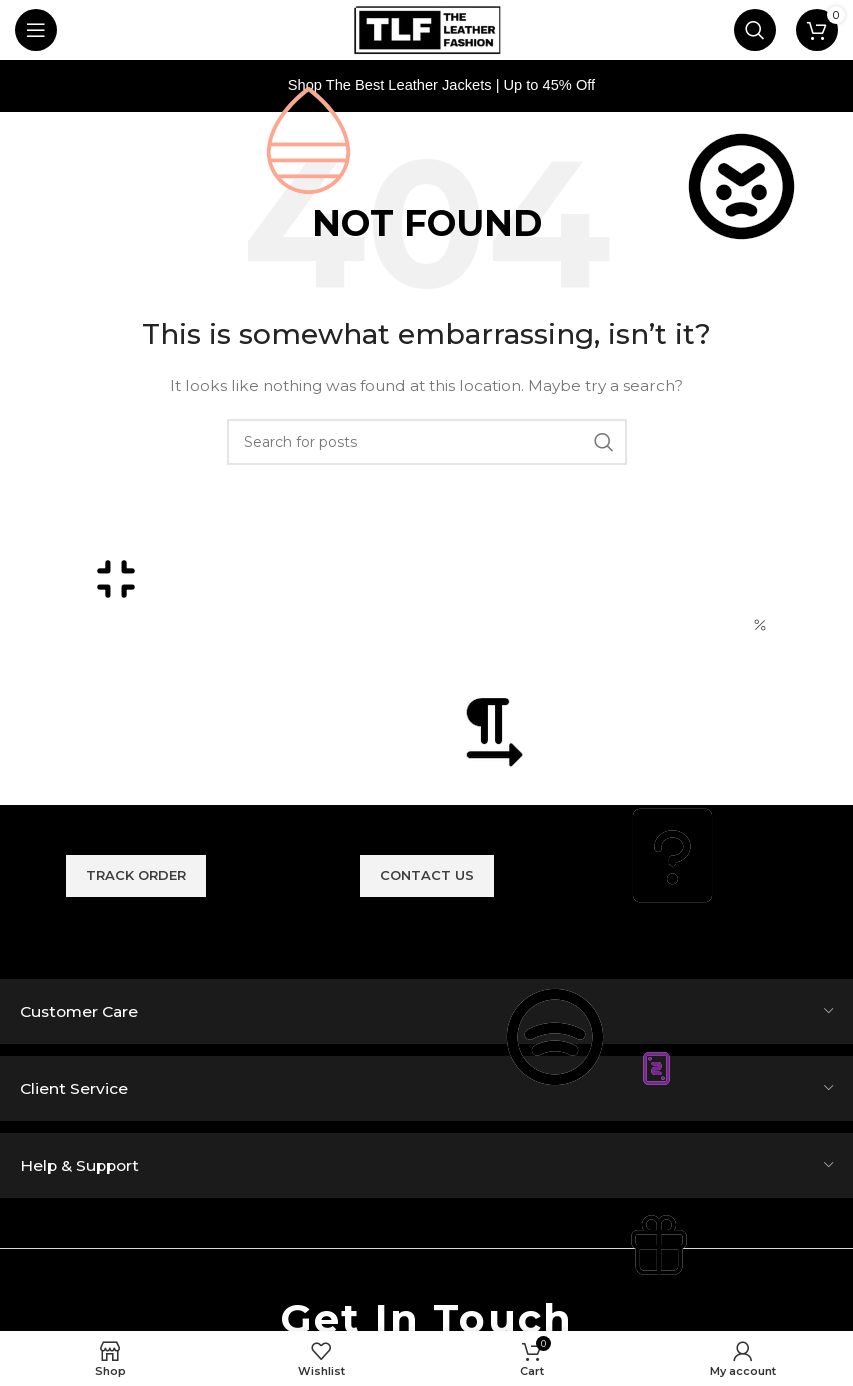 The width and height of the screenshot is (853, 1386). I want to click on compress or reduce content size, so click(116, 579).